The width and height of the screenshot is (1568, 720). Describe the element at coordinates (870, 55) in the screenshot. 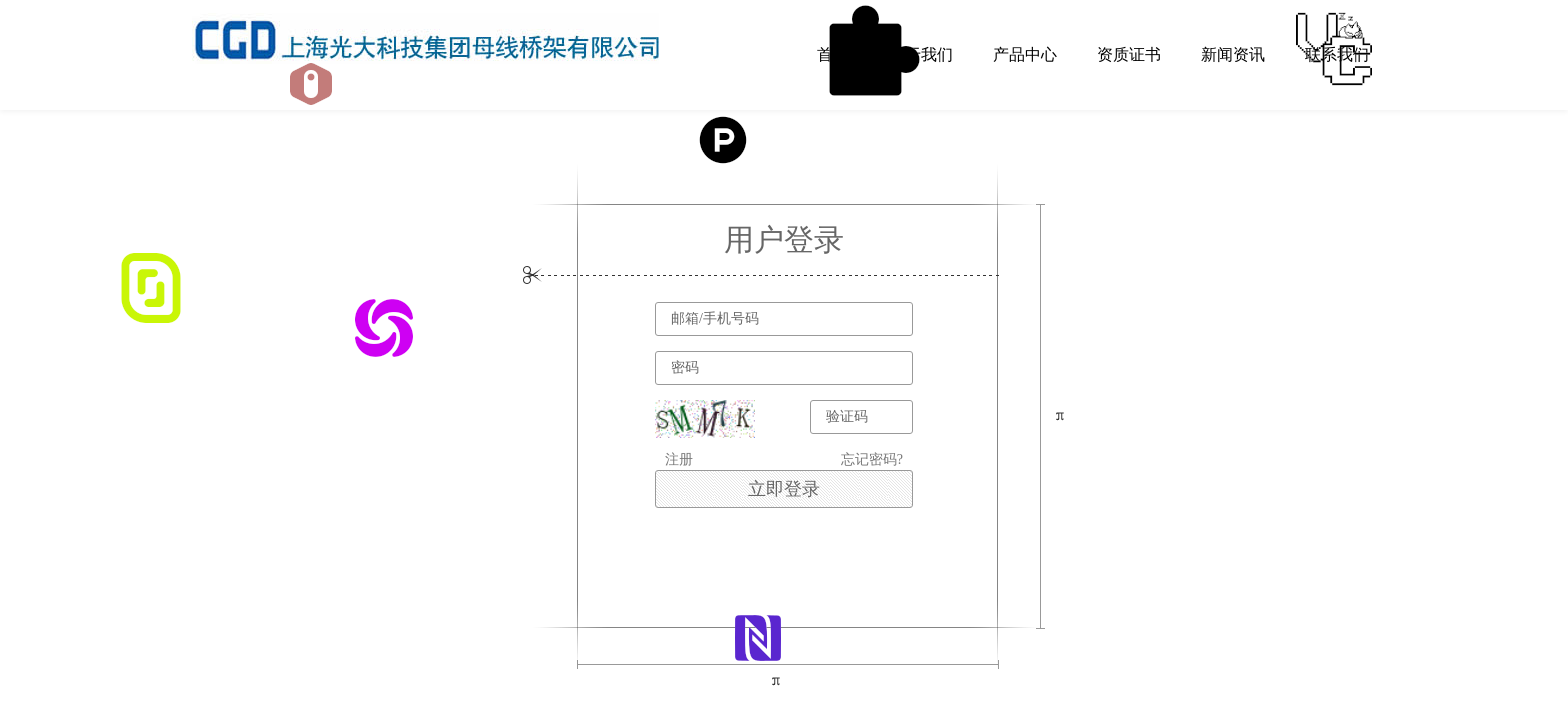

I see `access plugins or extensions` at that location.